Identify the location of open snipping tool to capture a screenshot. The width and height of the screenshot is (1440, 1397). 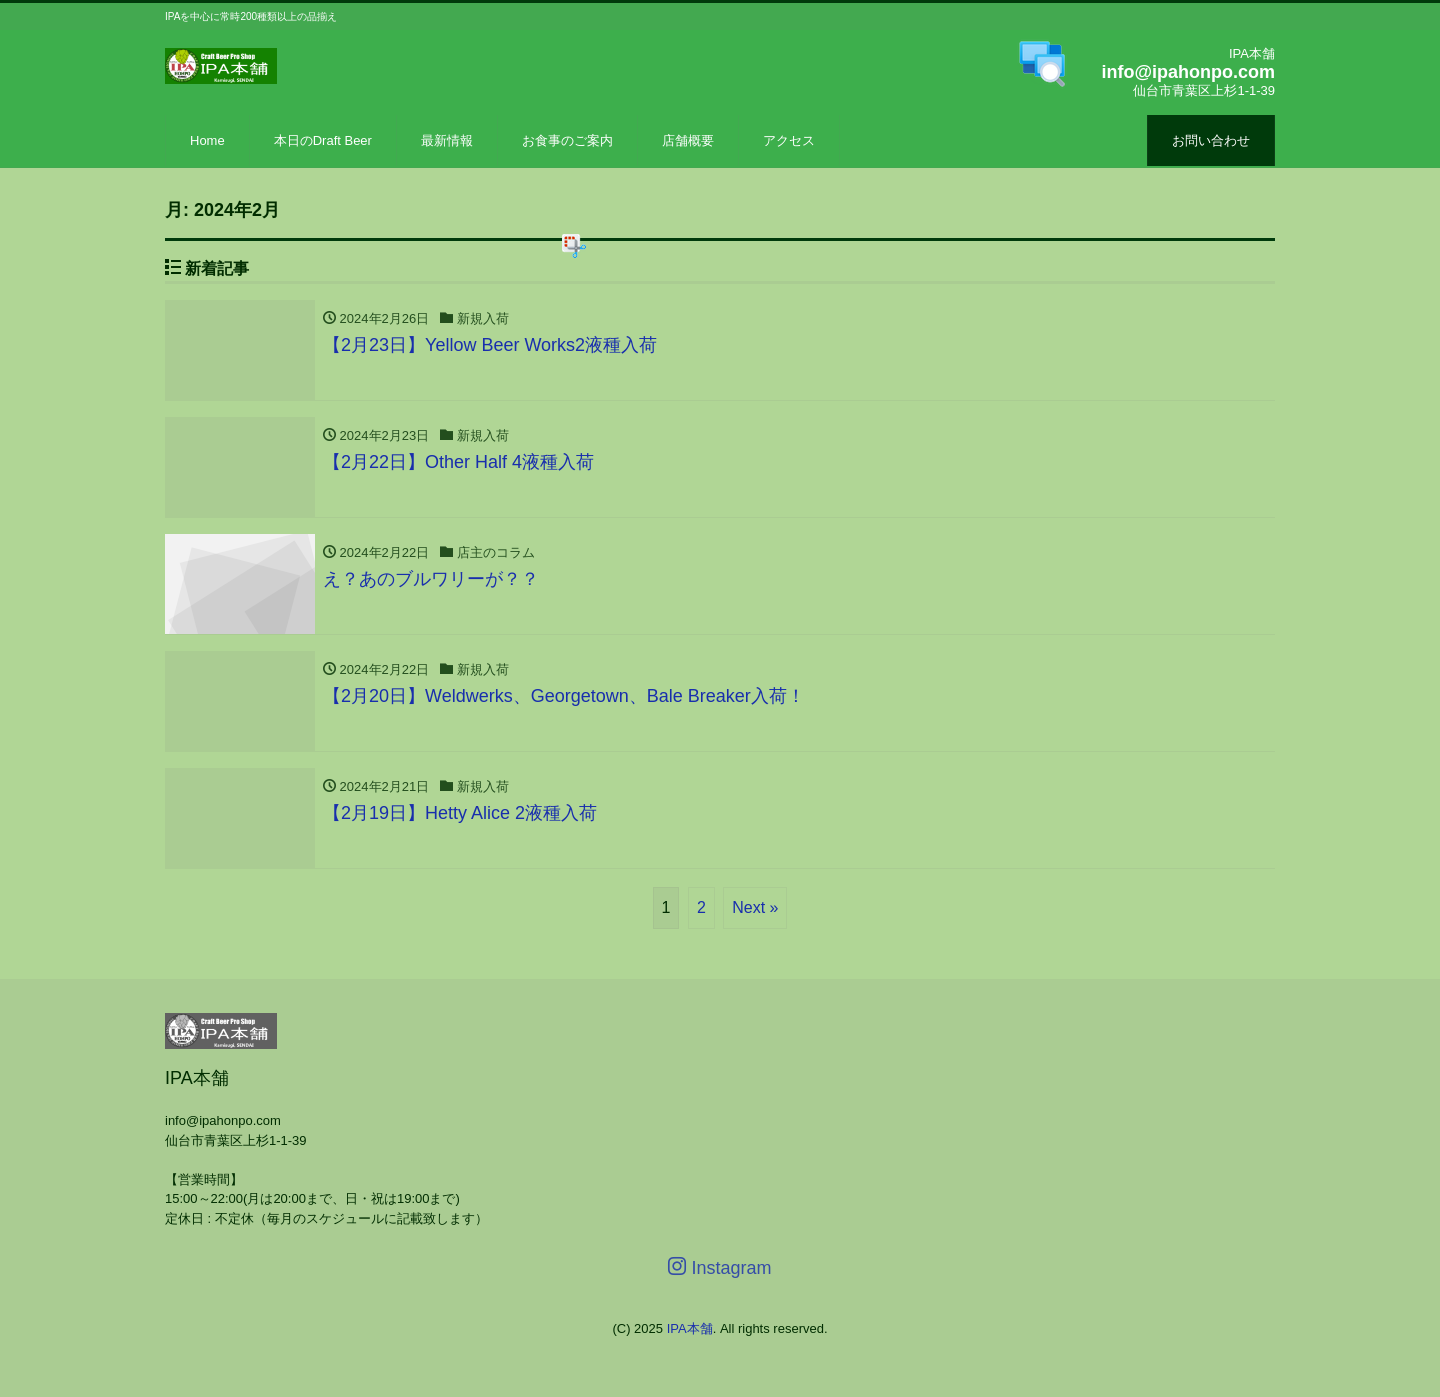
(574, 246).